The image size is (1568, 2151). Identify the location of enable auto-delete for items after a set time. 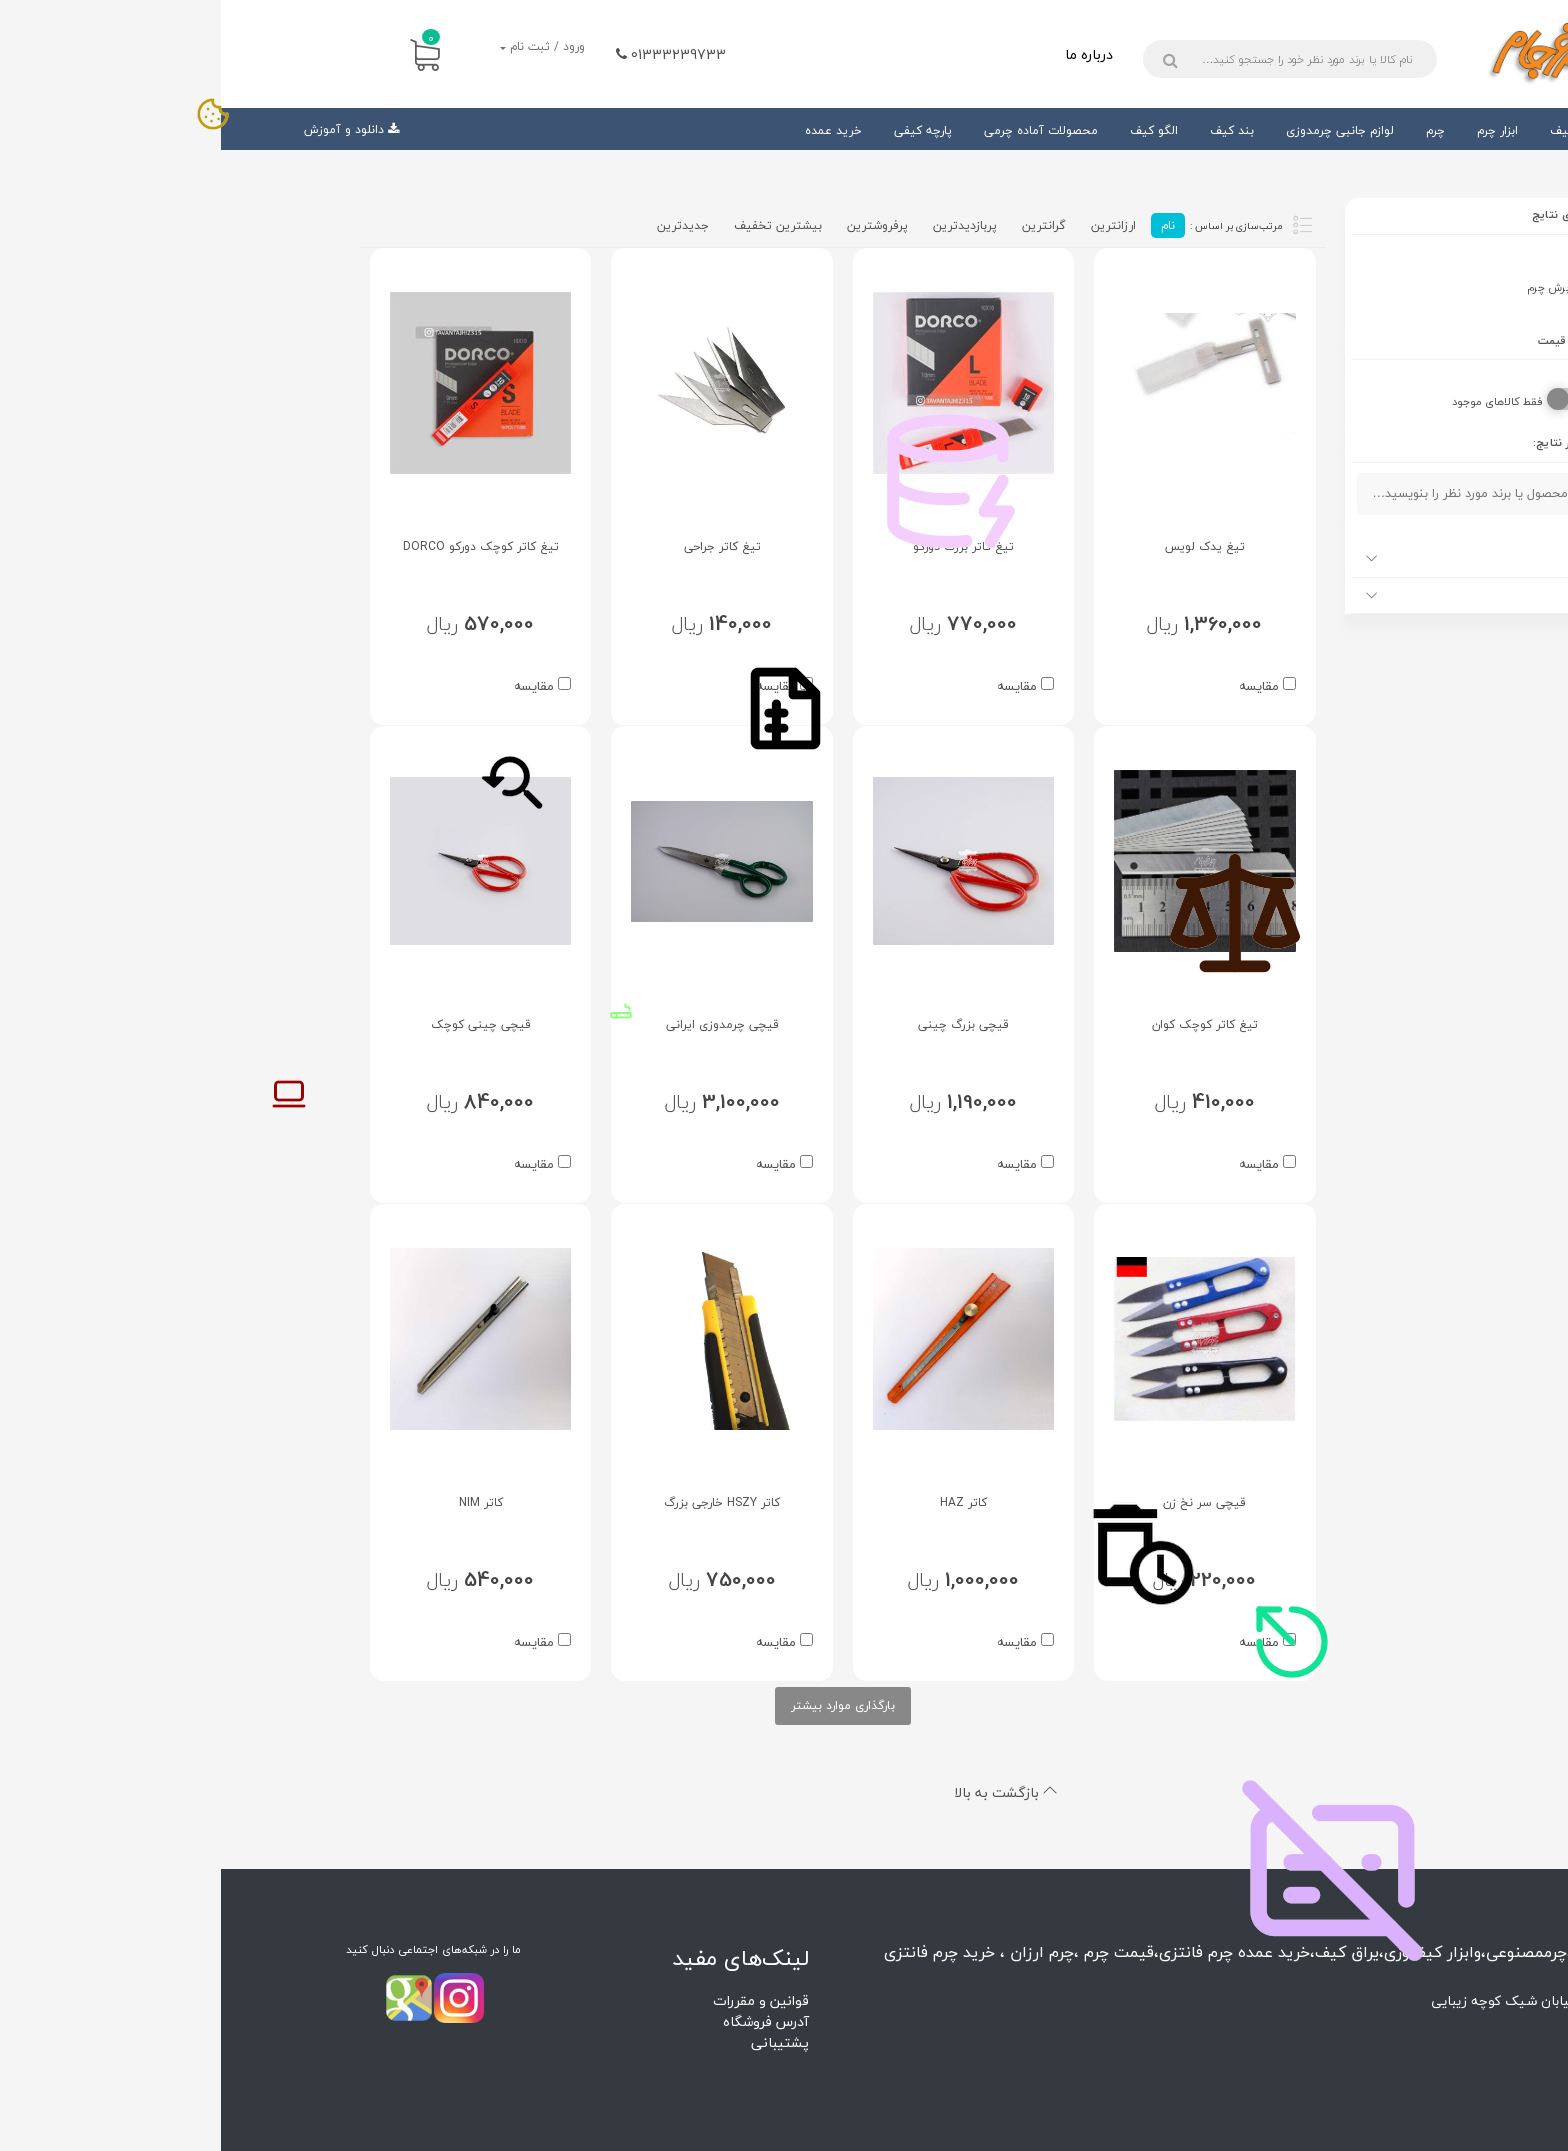
(1143, 1554).